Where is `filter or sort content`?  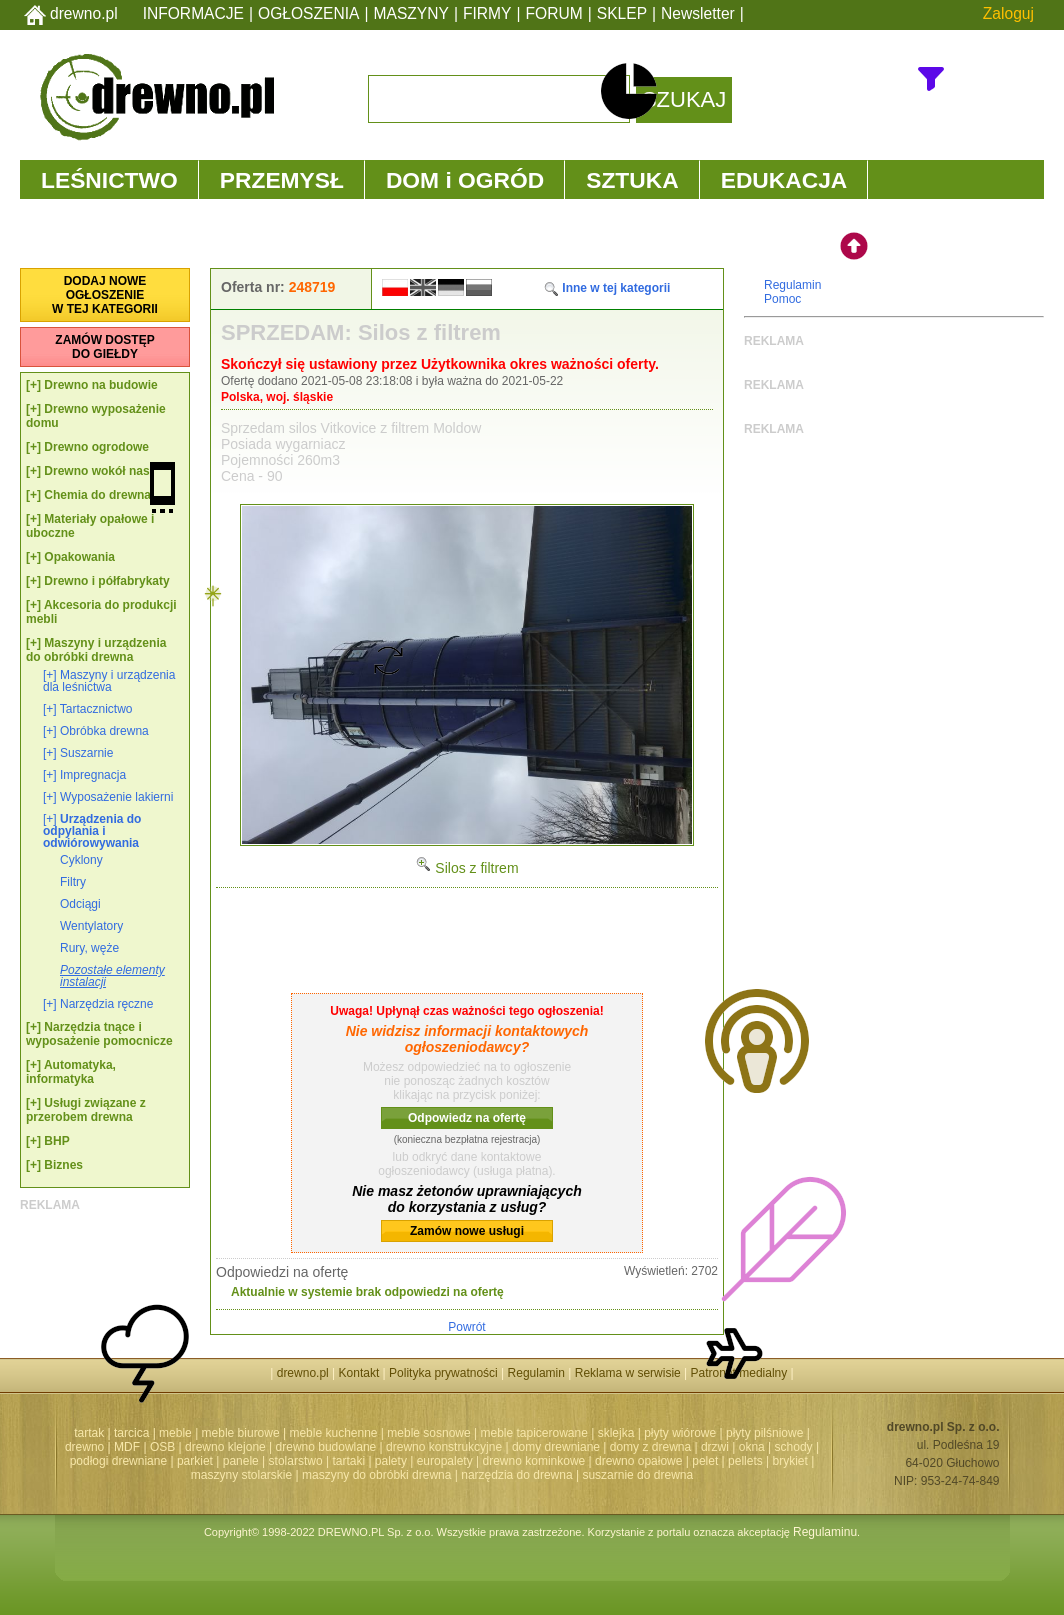 filter or sort content is located at coordinates (931, 78).